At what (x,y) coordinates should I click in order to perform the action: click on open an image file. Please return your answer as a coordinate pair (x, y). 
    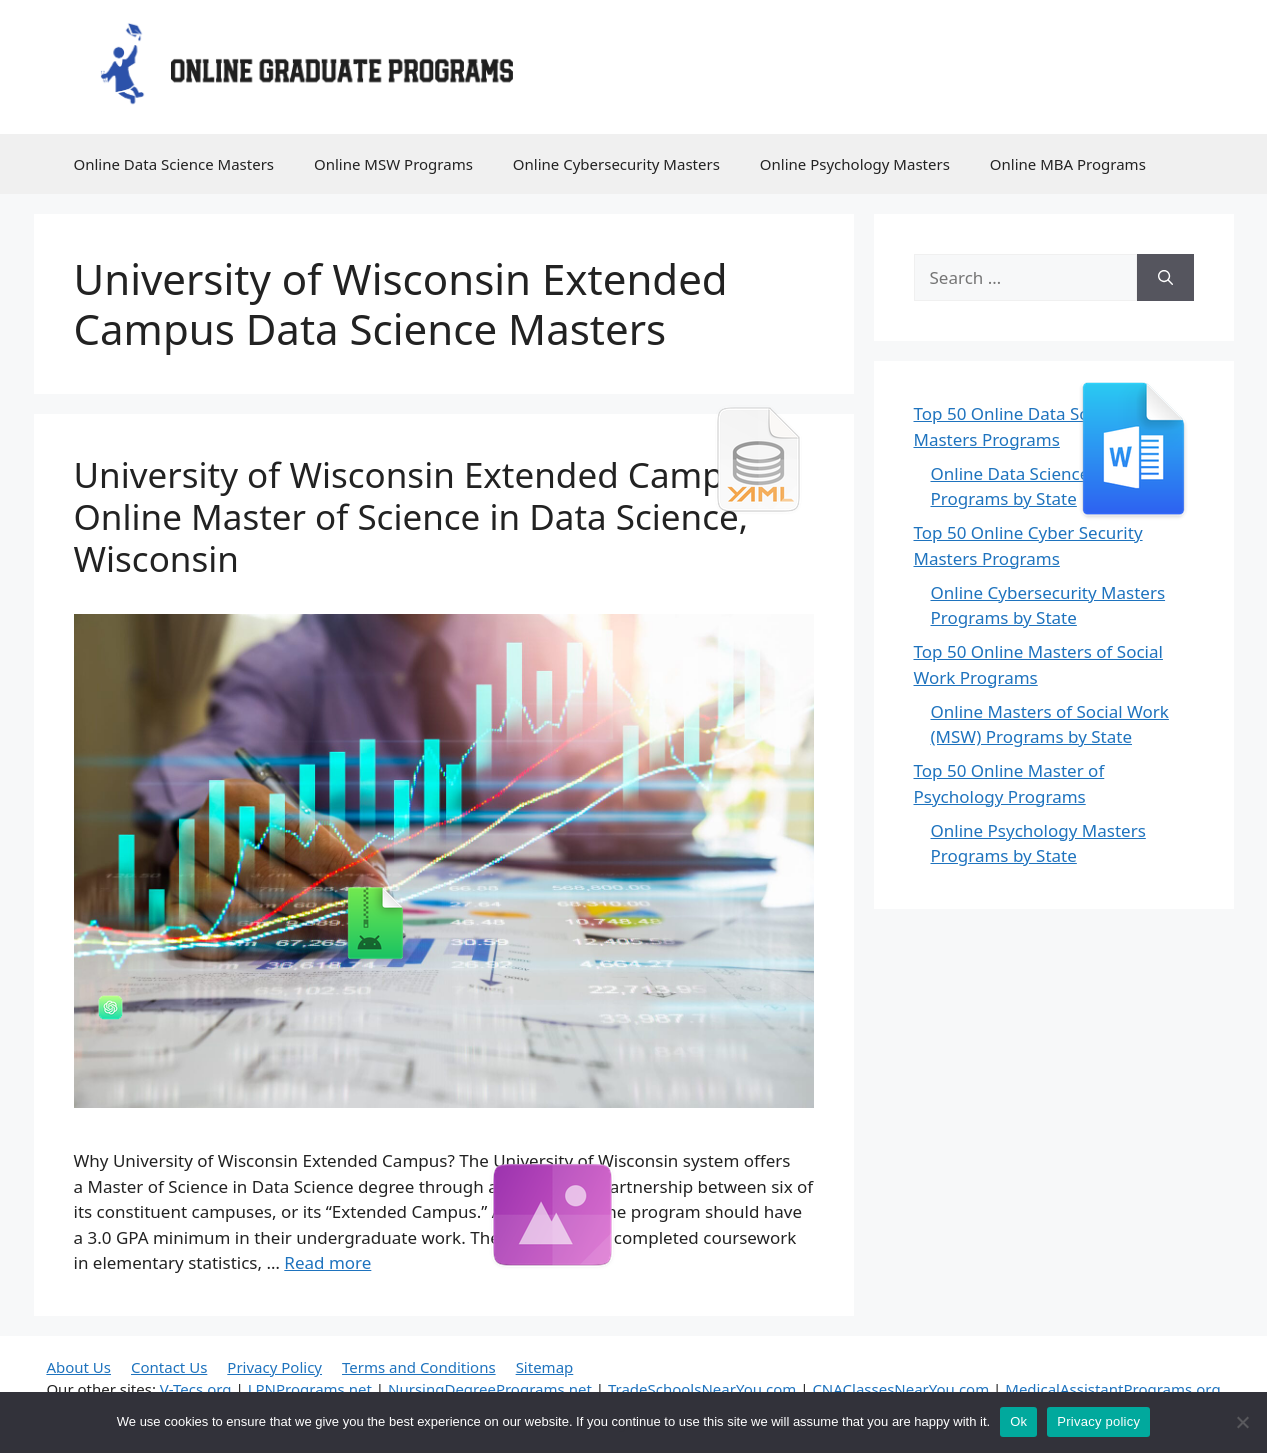
    Looking at the image, I should click on (552, 1210).